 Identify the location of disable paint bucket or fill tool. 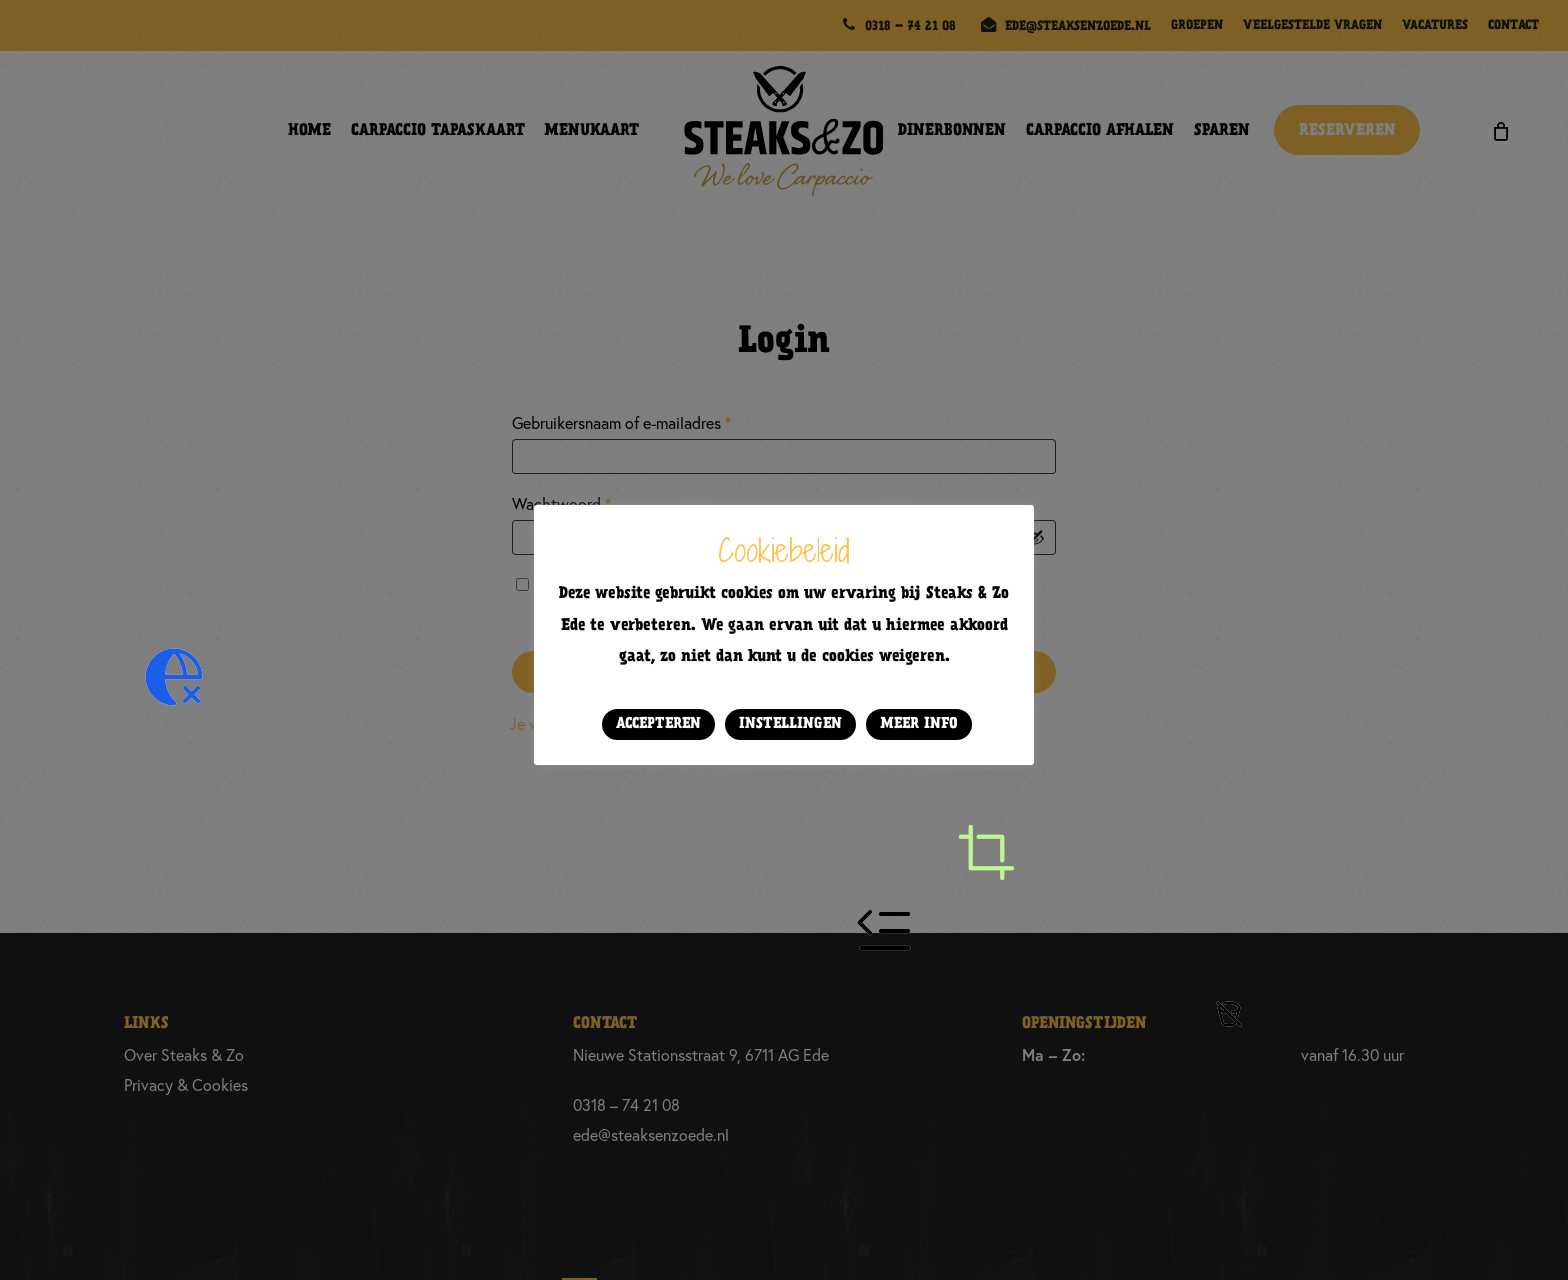
(1229, 1014).